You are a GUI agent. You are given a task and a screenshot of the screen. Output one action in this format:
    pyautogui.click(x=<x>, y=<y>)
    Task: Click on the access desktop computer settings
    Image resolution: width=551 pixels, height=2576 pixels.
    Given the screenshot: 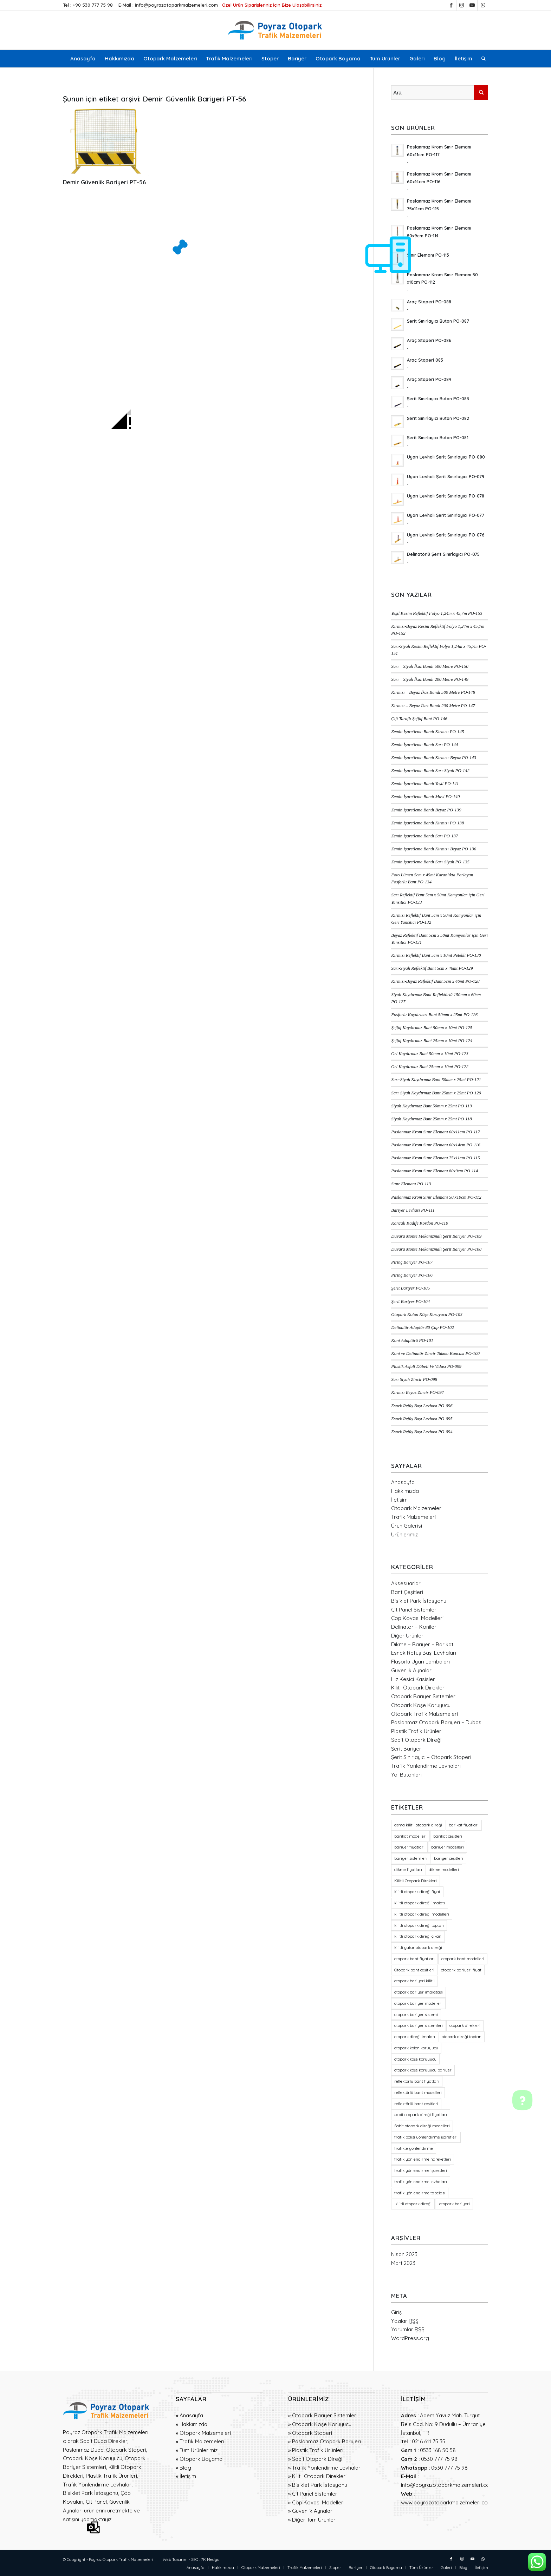 What is the action you would take?
    pyautogui.click(x=388, y=255)
    